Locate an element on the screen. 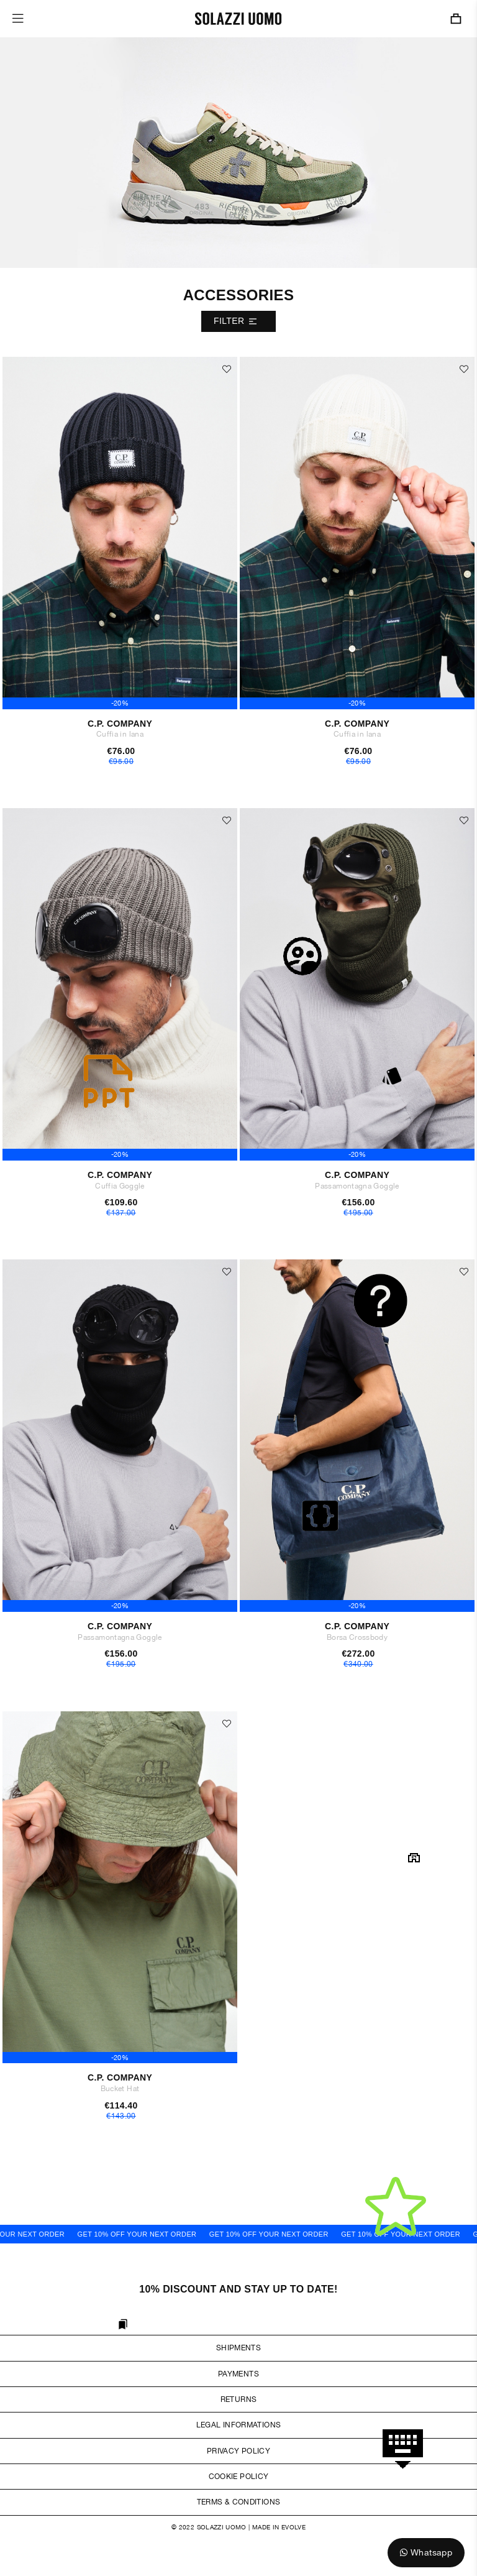 The width and height of the screenshot is (477, 2576). hide the on-screen keyboard is located at coordinates (402, 2447).